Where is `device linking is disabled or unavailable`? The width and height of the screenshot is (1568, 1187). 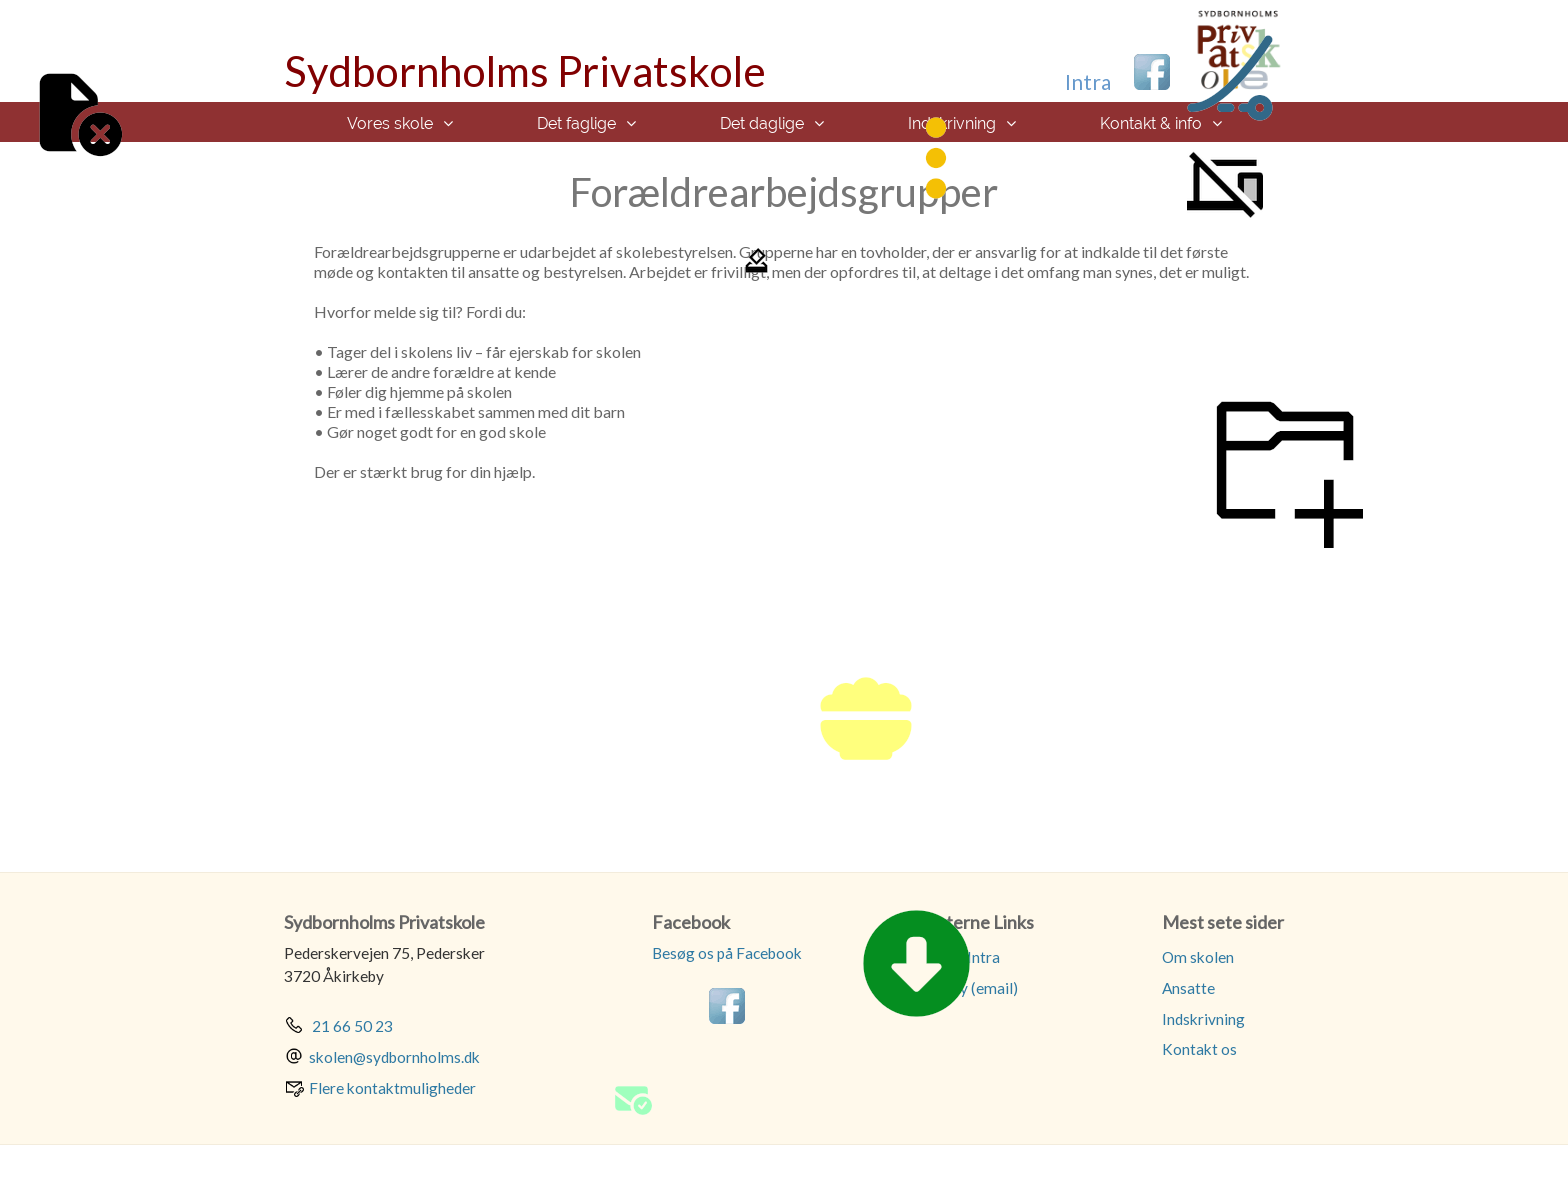
device linking is disabled or unavailable is located at coordinates (1225, 185).